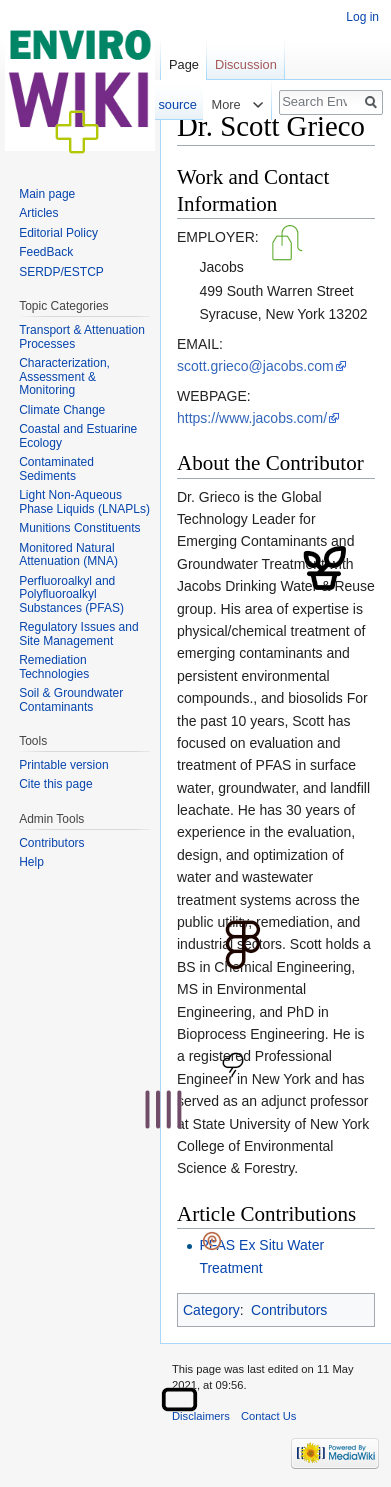  I want to click on debian linux operating system logo, so click(212, 1241).